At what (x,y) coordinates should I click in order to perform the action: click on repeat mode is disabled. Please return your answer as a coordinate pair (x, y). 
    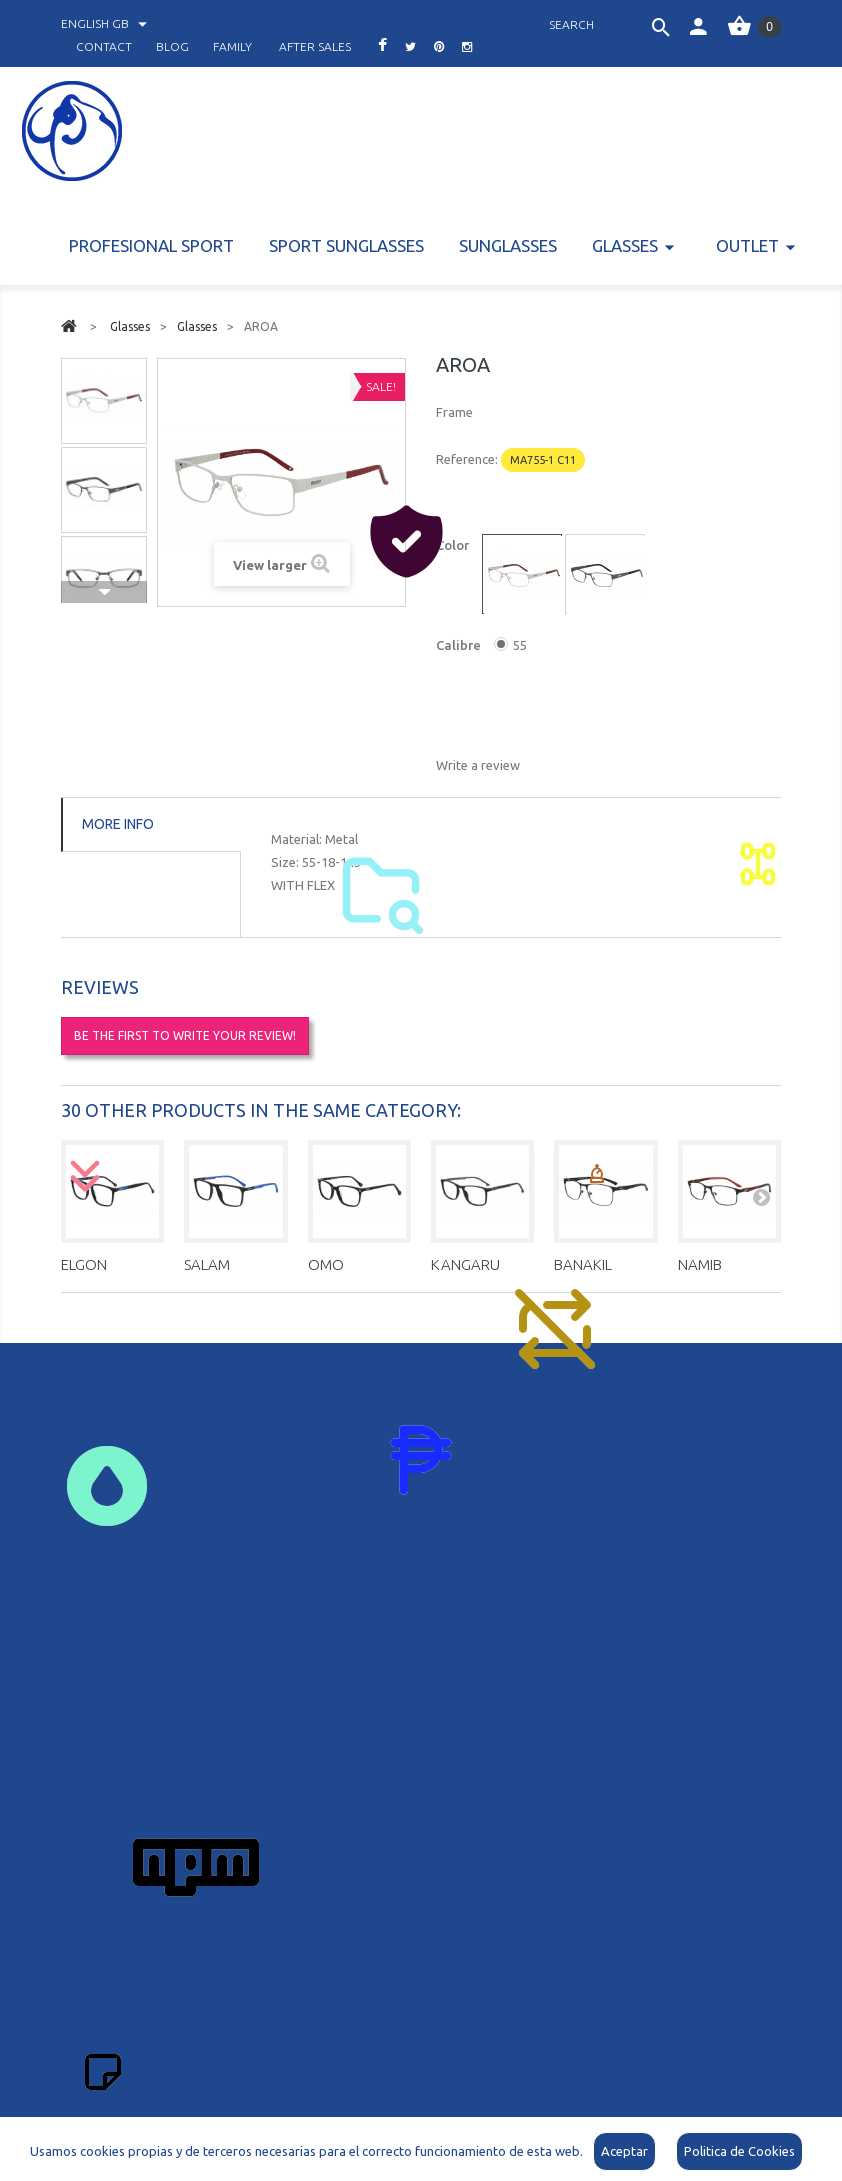
    Looking at the image, I should click on (555, 1329).